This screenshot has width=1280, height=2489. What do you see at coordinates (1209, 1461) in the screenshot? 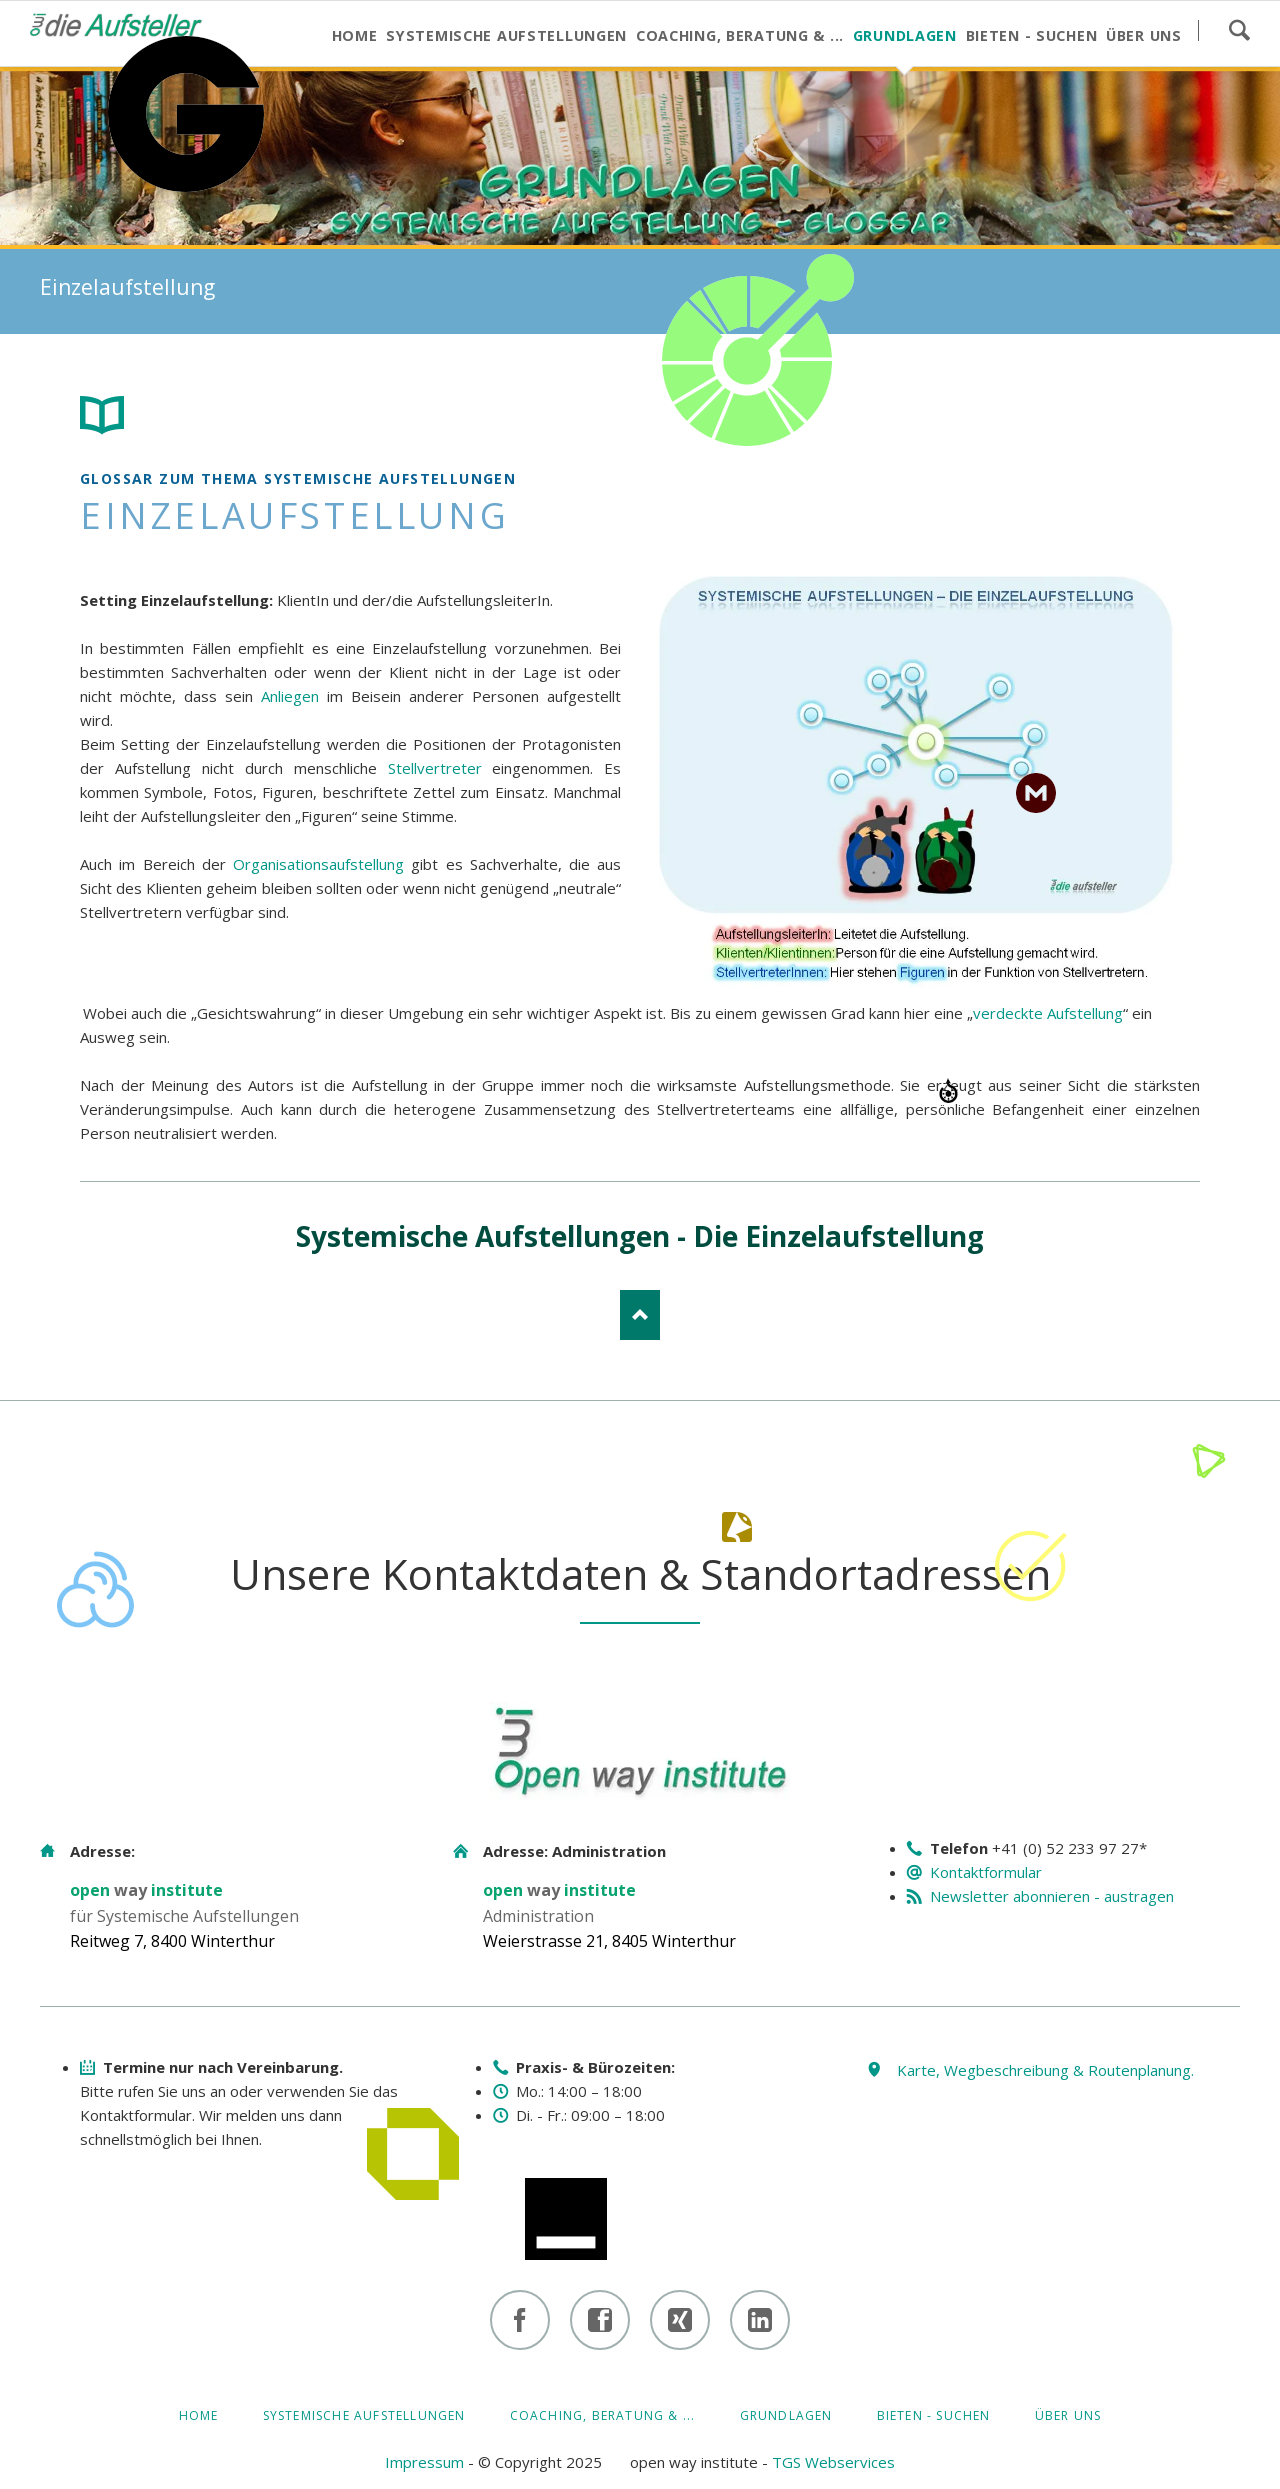
I see `open CiviCRM application` at bounding box center [1209, 1461].